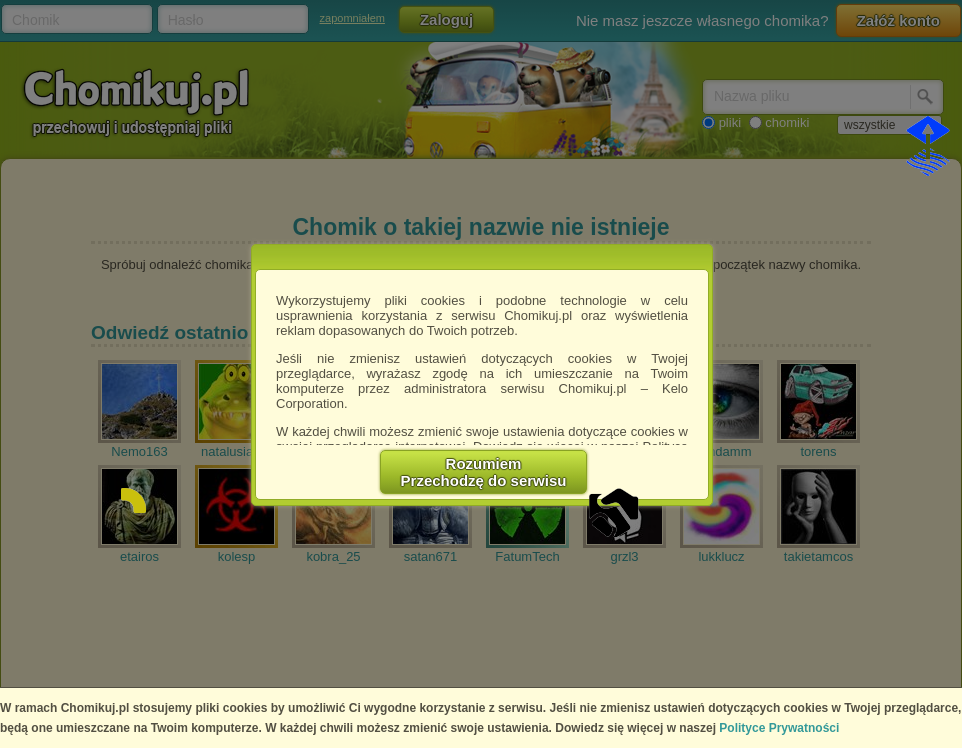 The width and height of the screenshot is (962, 748). Describe the element at coordinates (133, 500) in the screenshot. I see `open spectrum chat app` at that location.